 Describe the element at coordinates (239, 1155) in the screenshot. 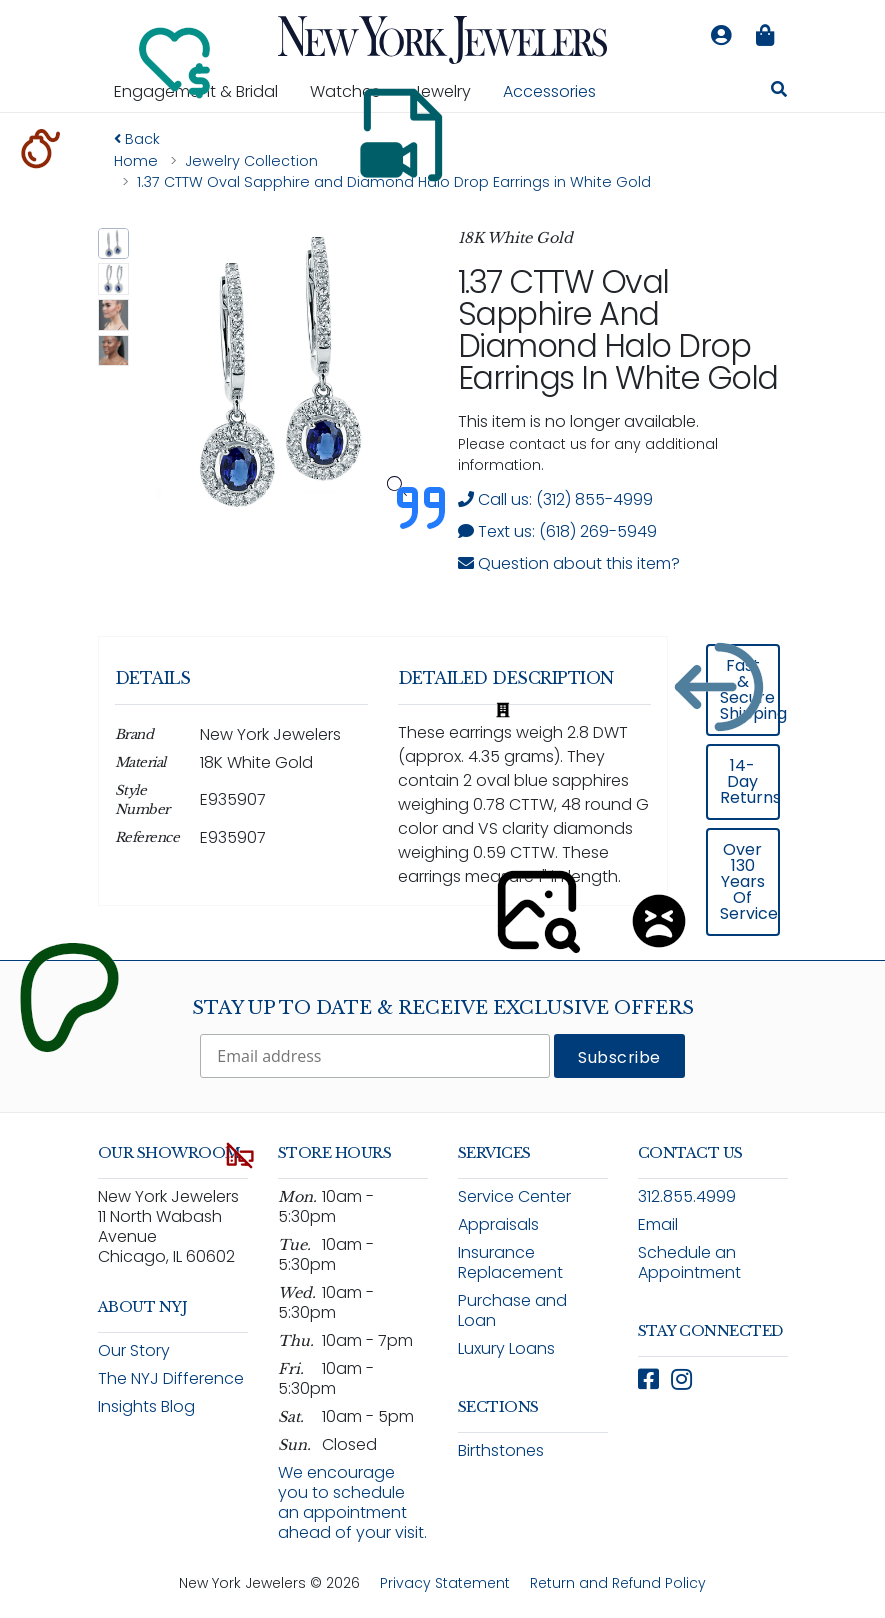

I see `indicates desktop computer is offline or disconnected` at that location.